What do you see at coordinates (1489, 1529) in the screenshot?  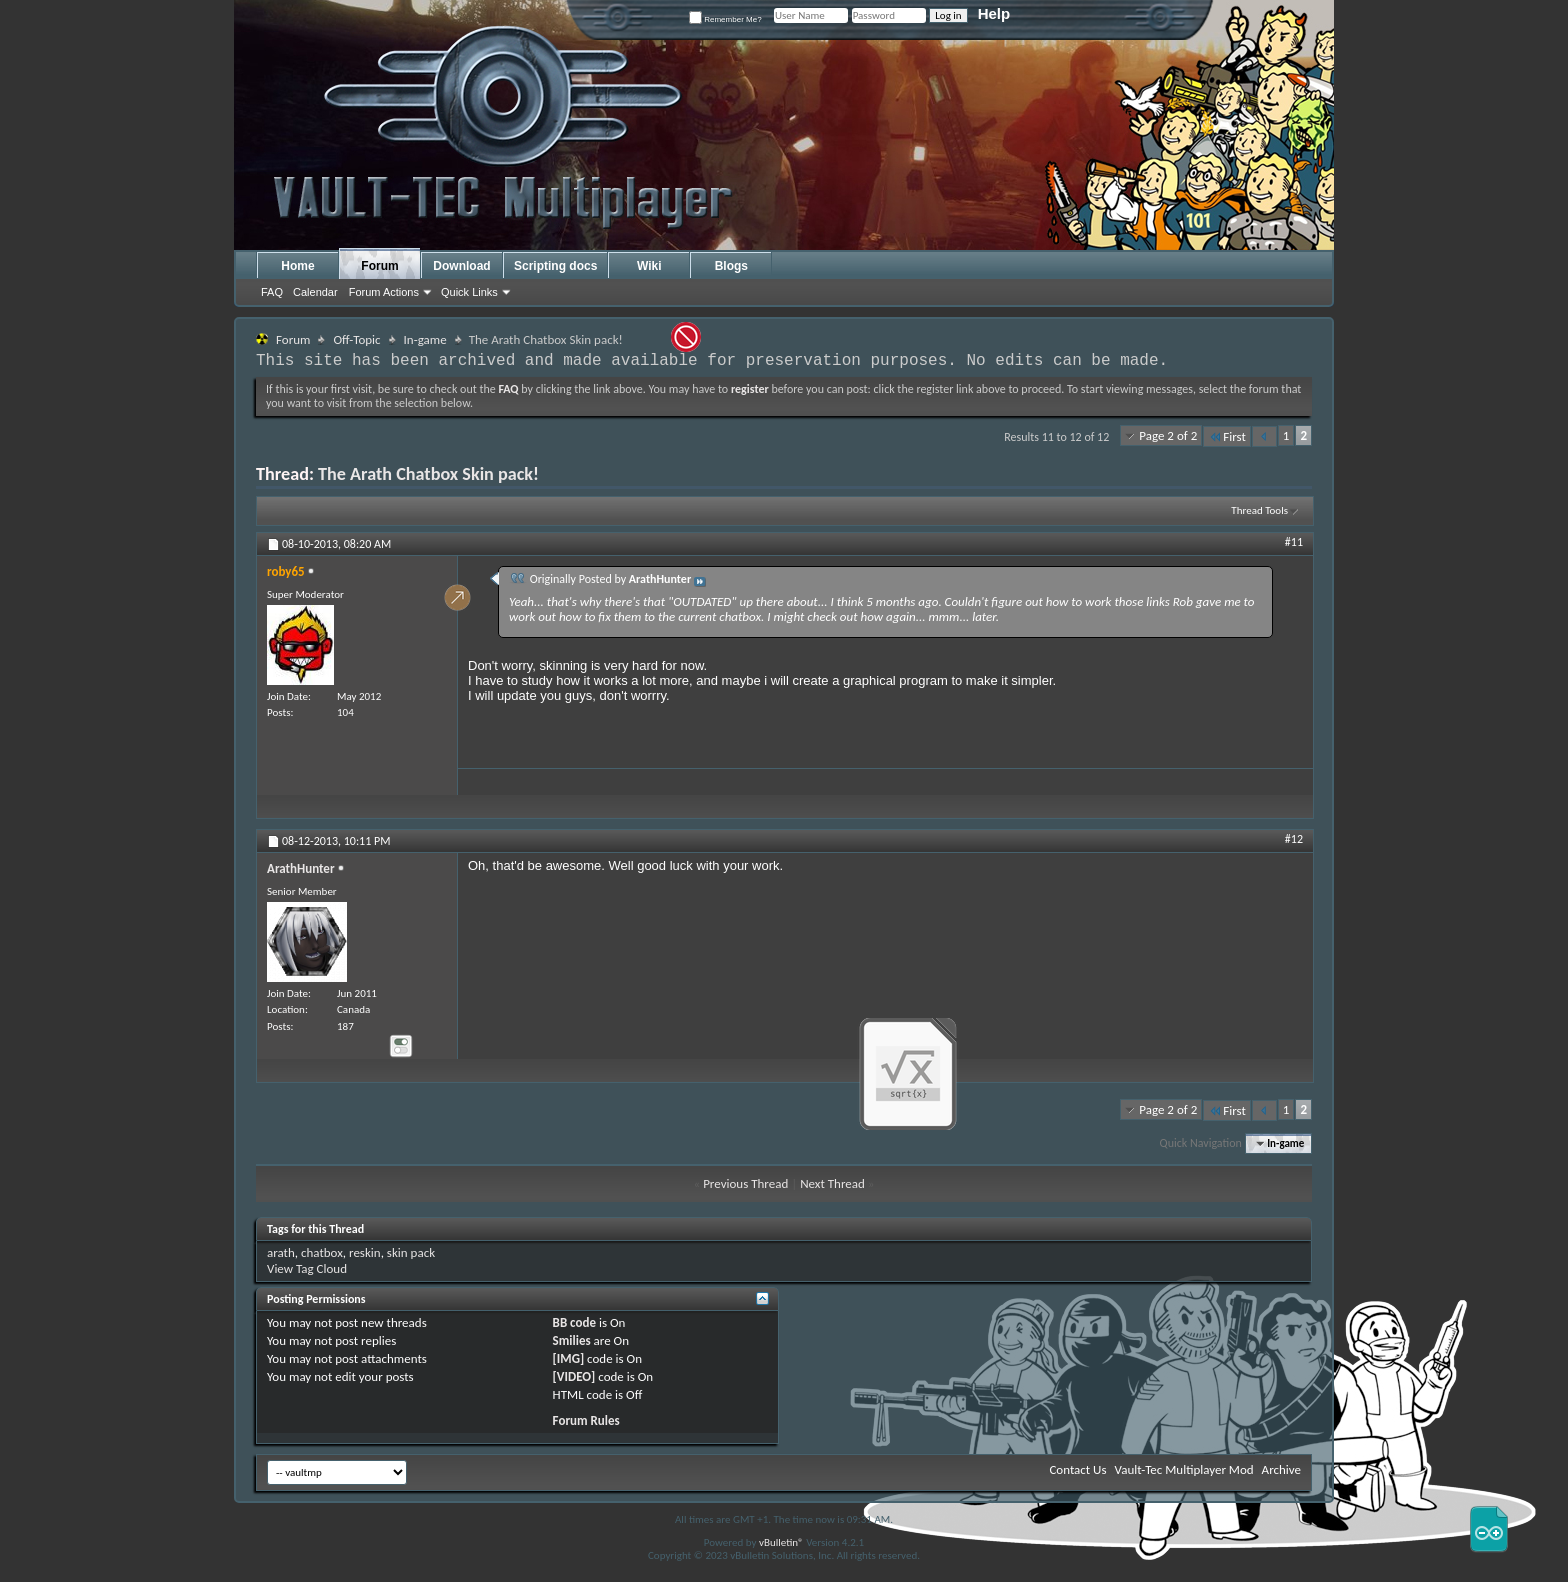 I see `arduino source code file` at bounding box center [1489, 1529].